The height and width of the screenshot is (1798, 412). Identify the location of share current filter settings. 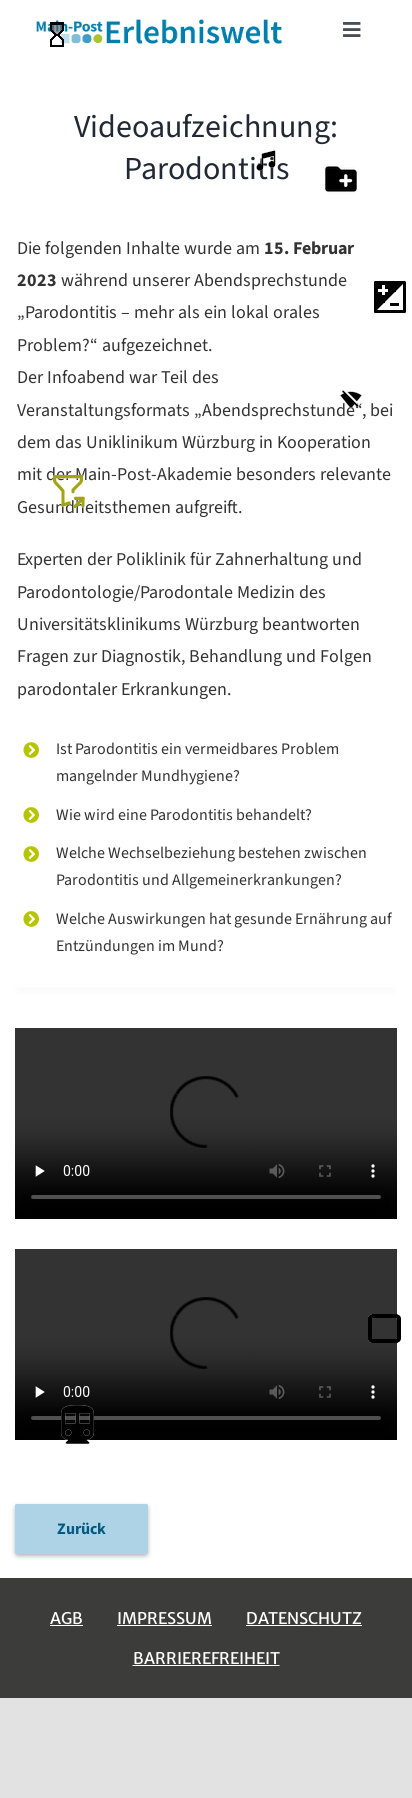
(68, 490).